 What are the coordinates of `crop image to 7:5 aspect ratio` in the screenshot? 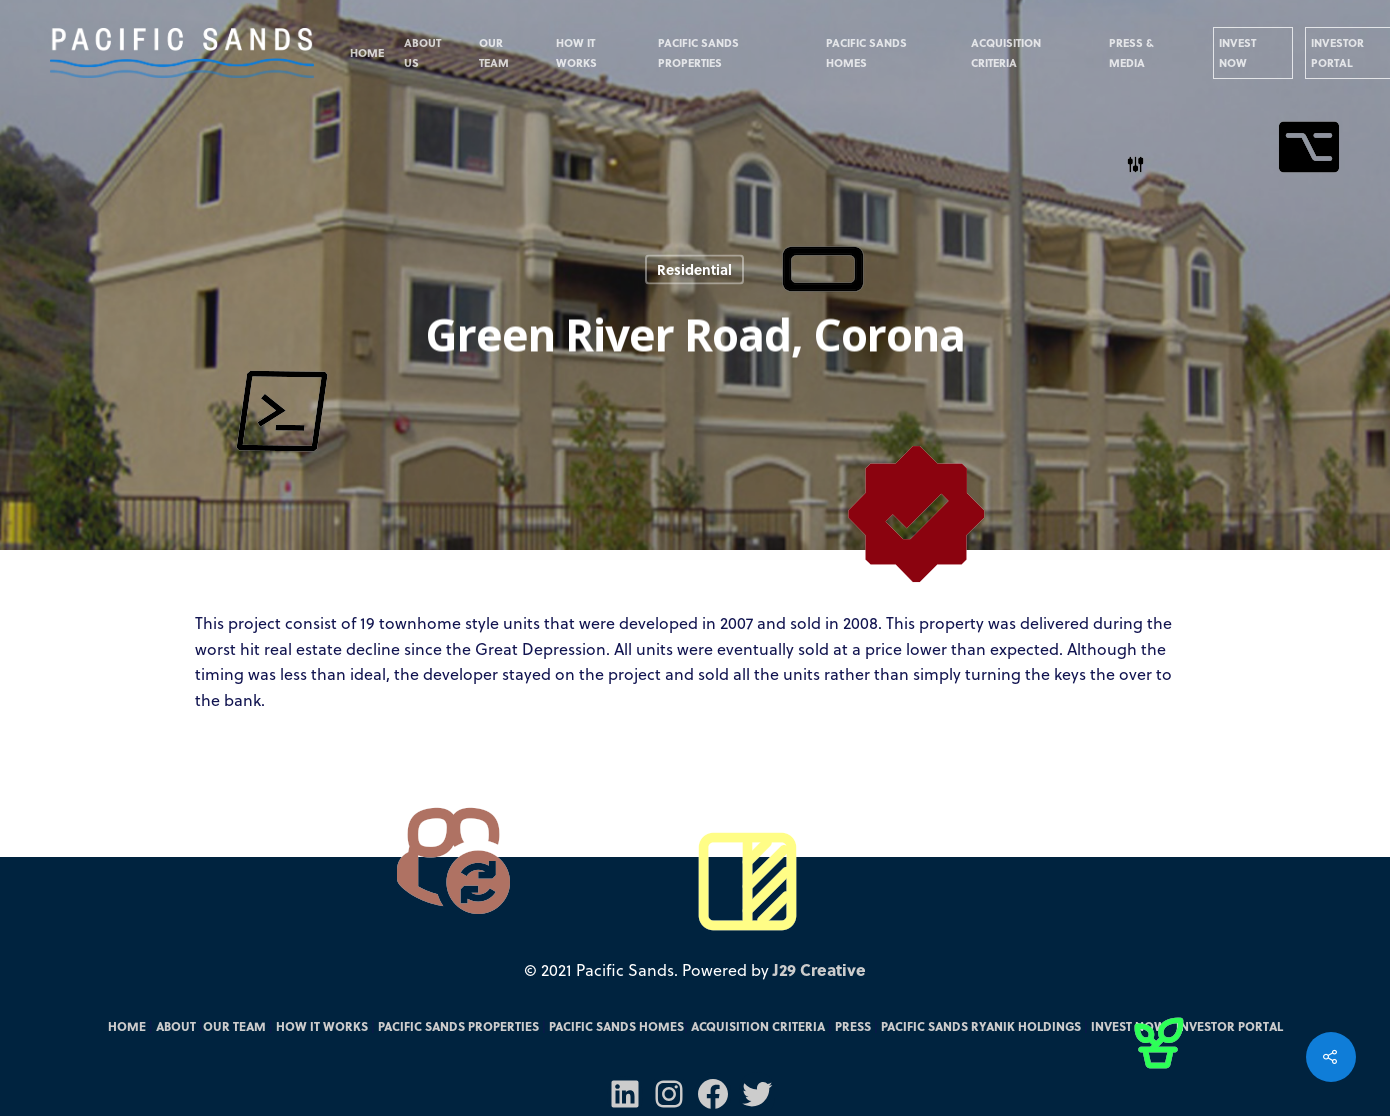 It's located at (823, 269).